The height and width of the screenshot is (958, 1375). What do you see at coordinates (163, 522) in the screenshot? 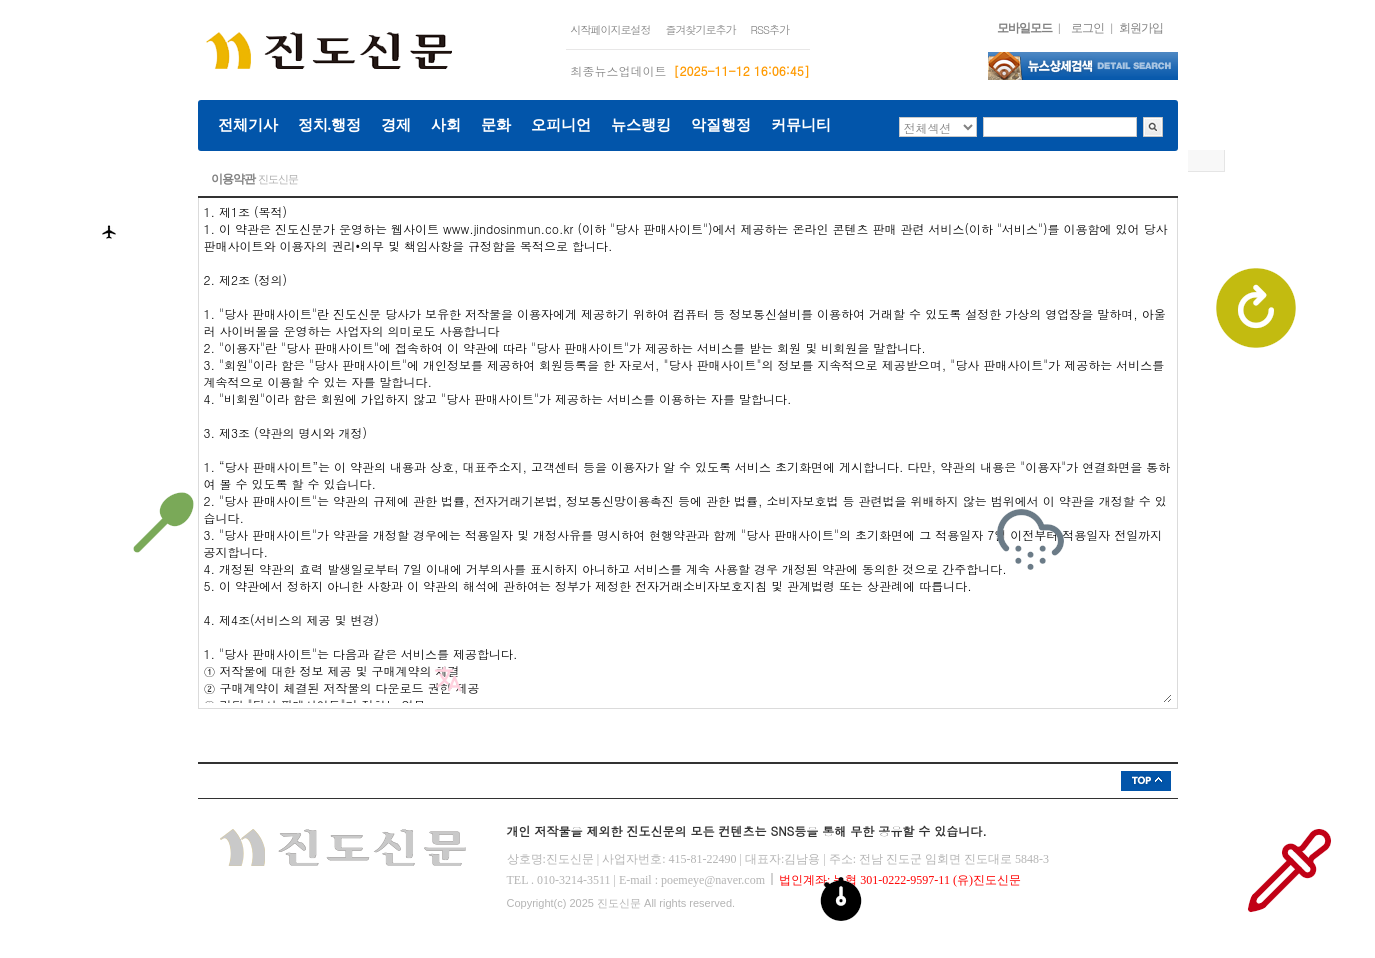
I see `access food or dining options` at bounding box center [163, 522].